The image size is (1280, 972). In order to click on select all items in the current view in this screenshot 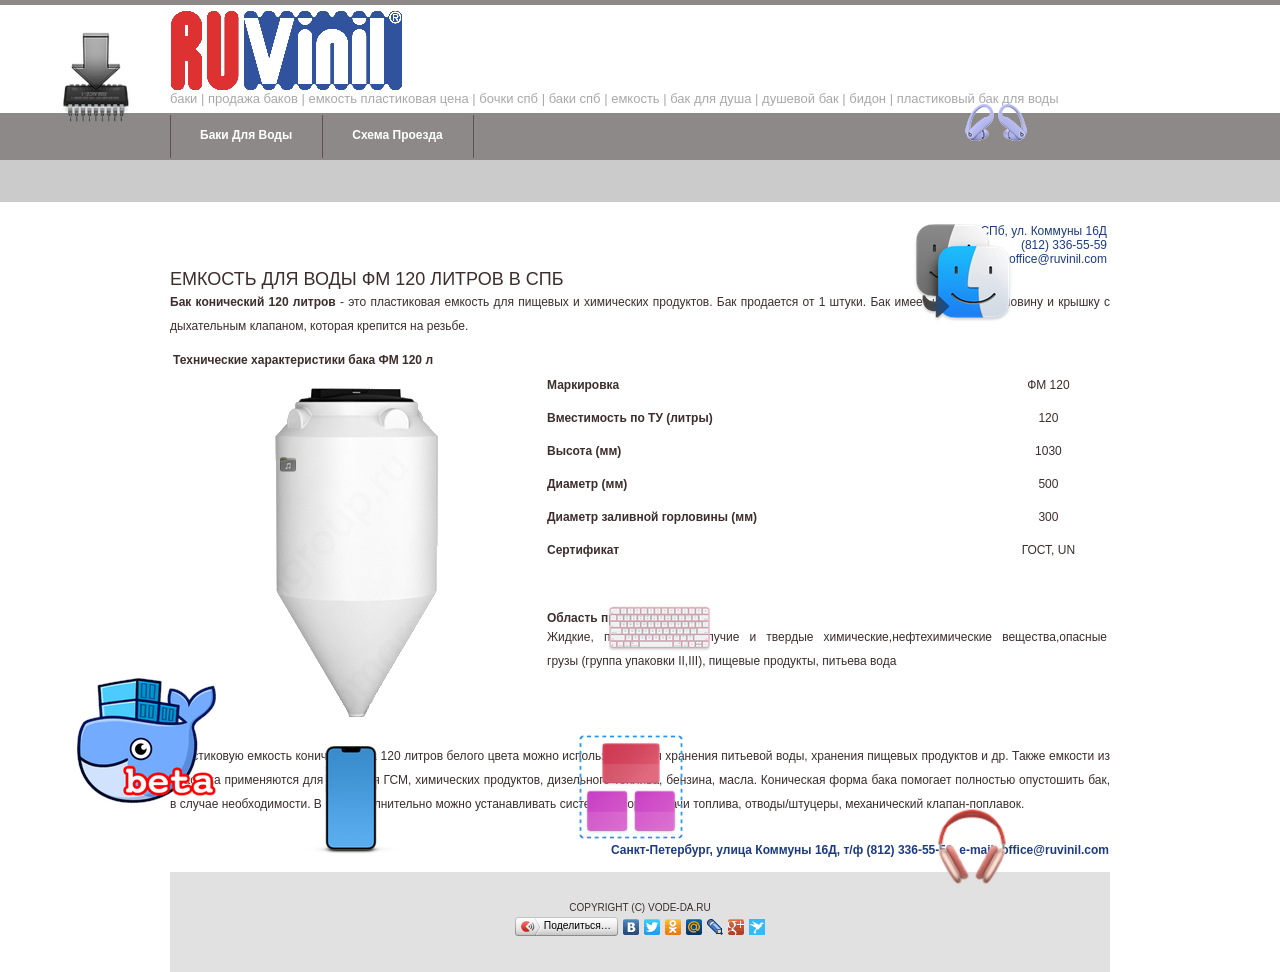, I will do `click(631, 787)`.